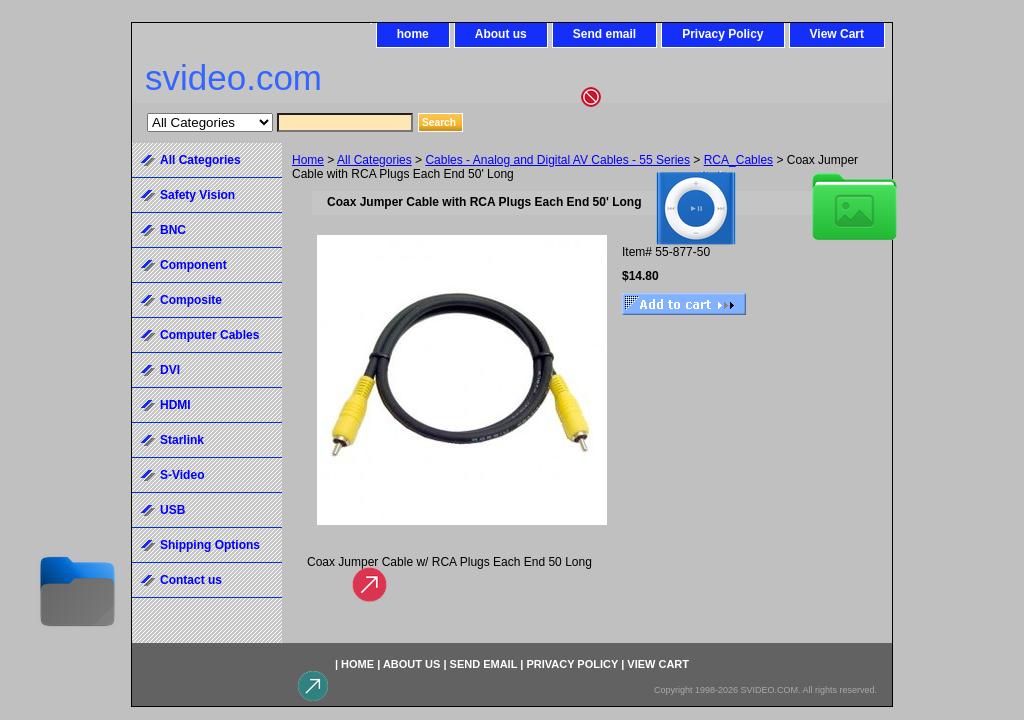 The image size is (1024, 720). What do you see at coordinates (696, 208) in the screenshot?
I see `iPod shuffle device connected` at bounding box center [696, 208].